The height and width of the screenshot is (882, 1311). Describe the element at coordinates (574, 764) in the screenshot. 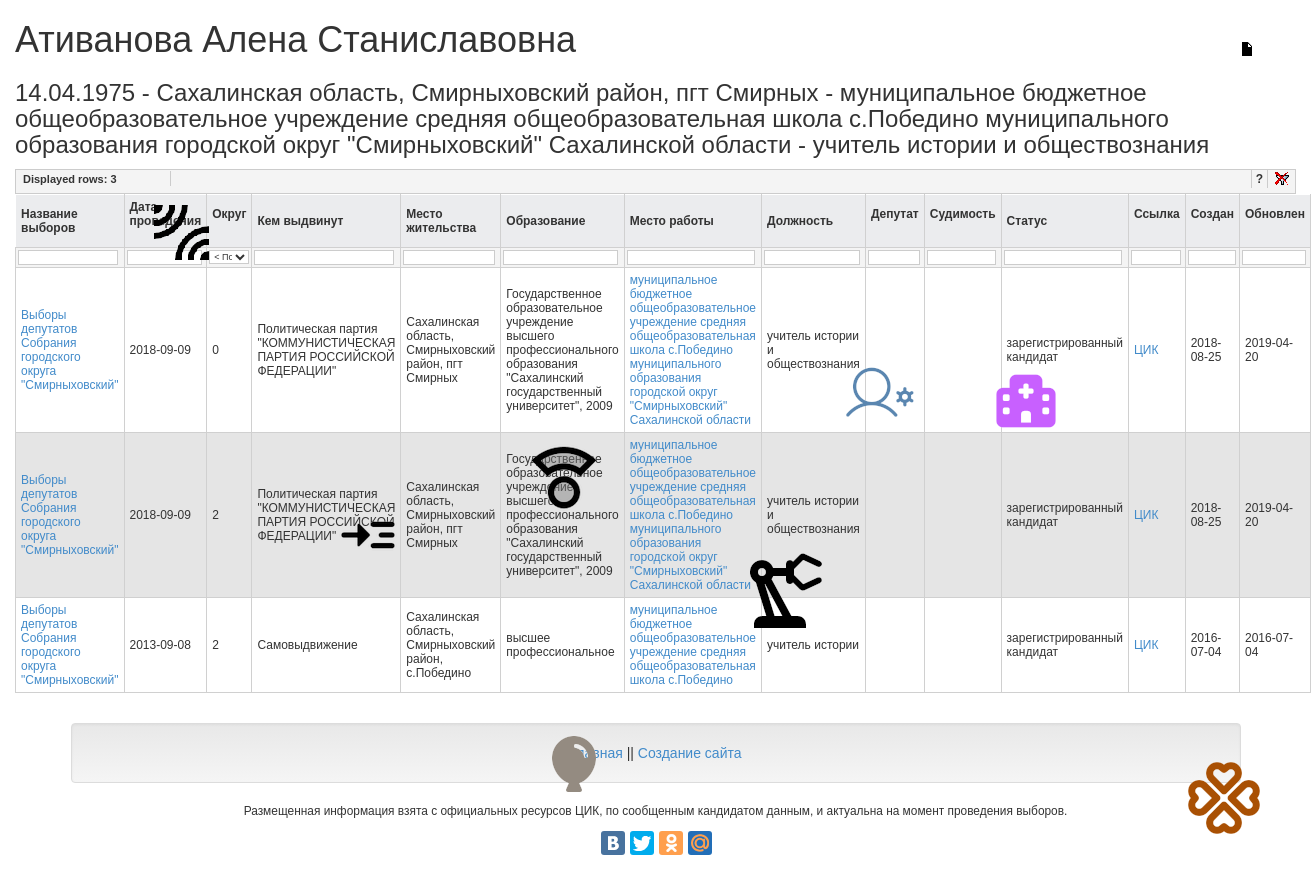

I see `view celebration or birthday events` at that location.